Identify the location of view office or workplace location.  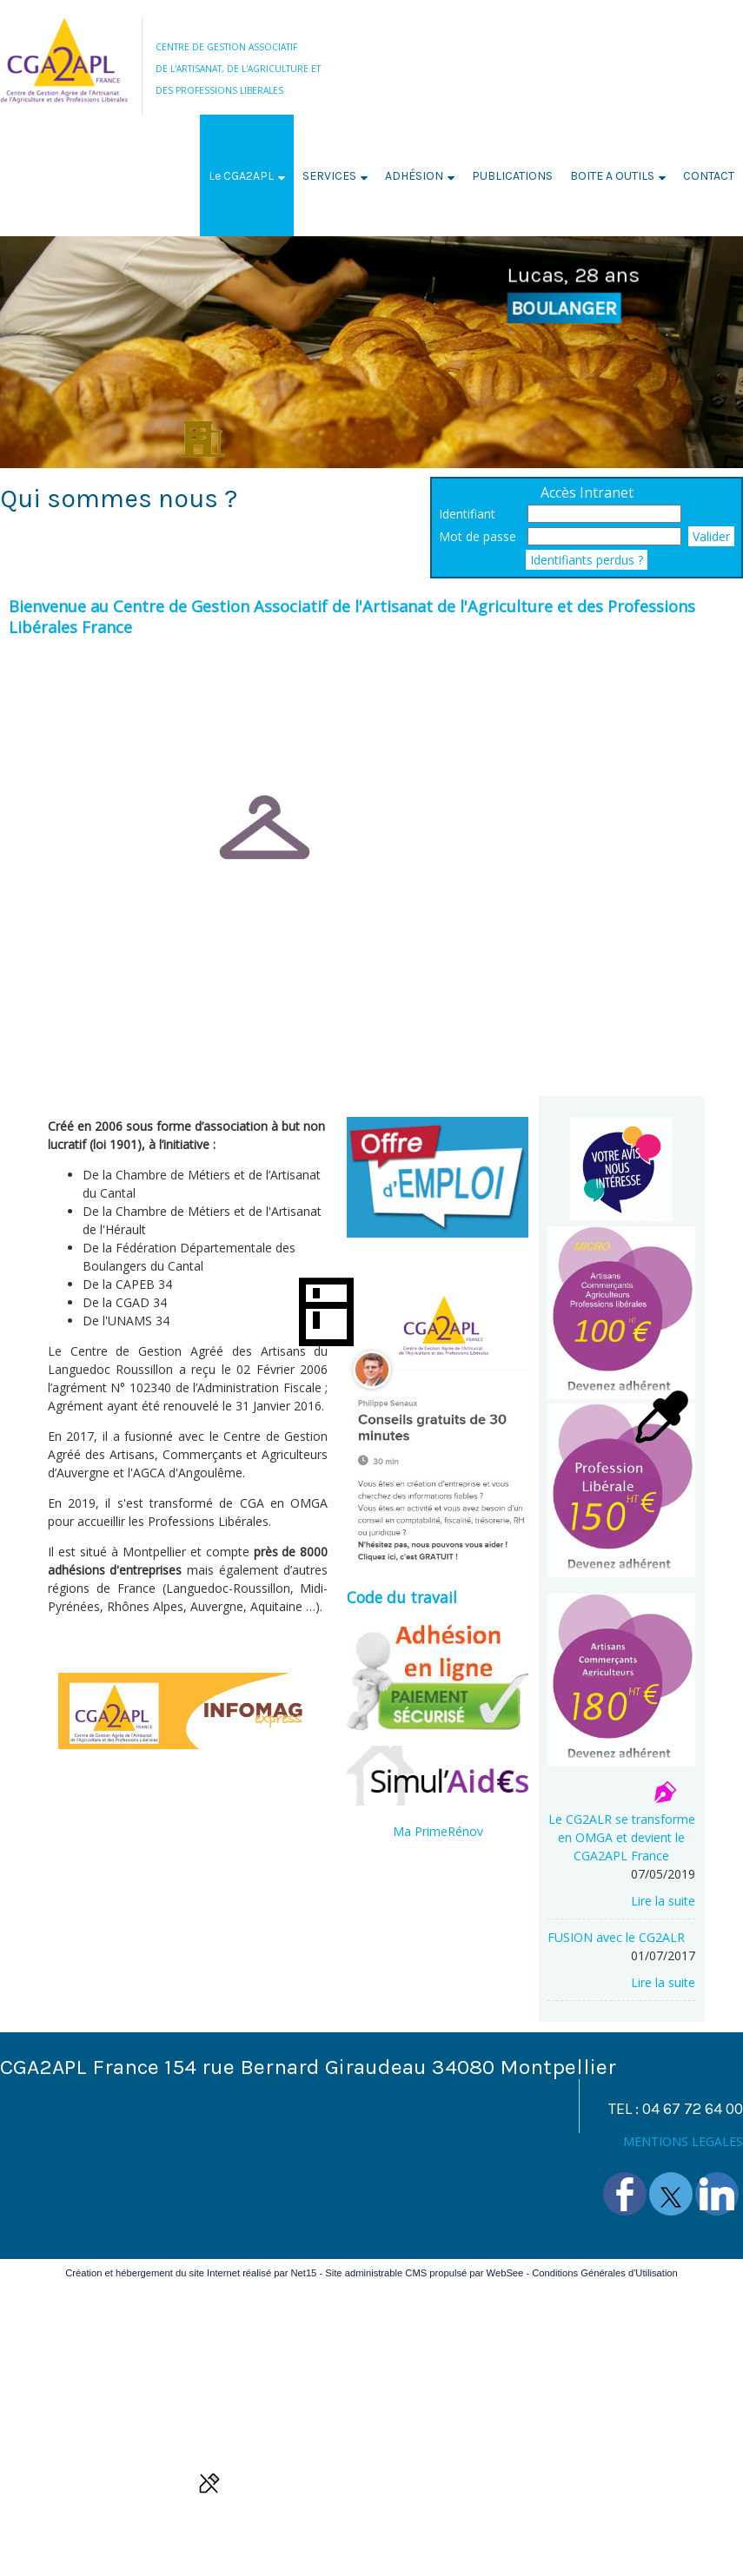
(201, 439).